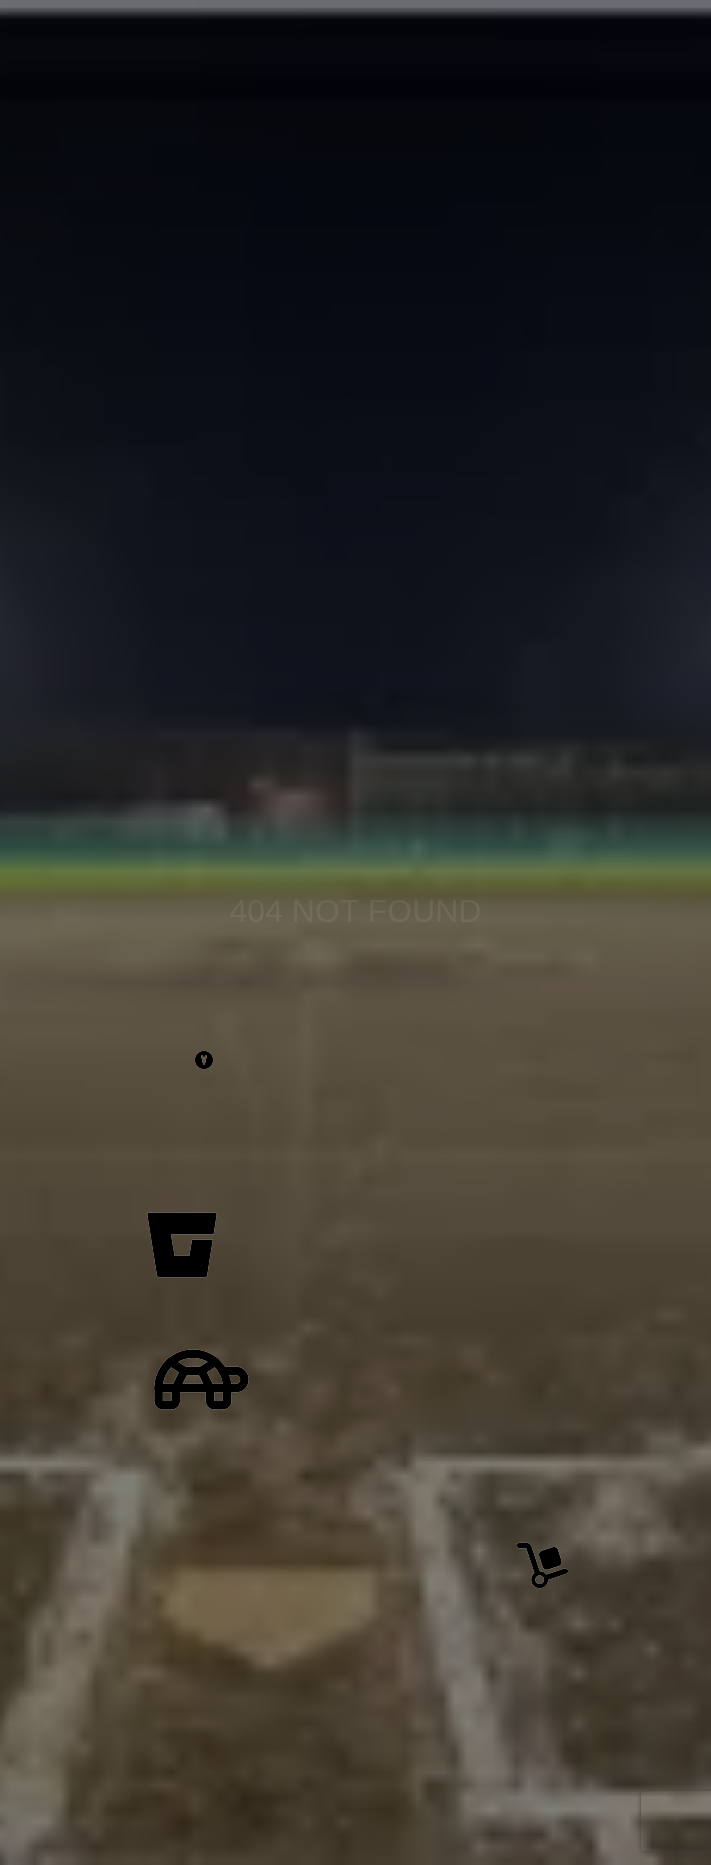 The width and height of the screenshot is (711, 1865). I want to click on indicates a verified status or badge, so click(204, 1060).